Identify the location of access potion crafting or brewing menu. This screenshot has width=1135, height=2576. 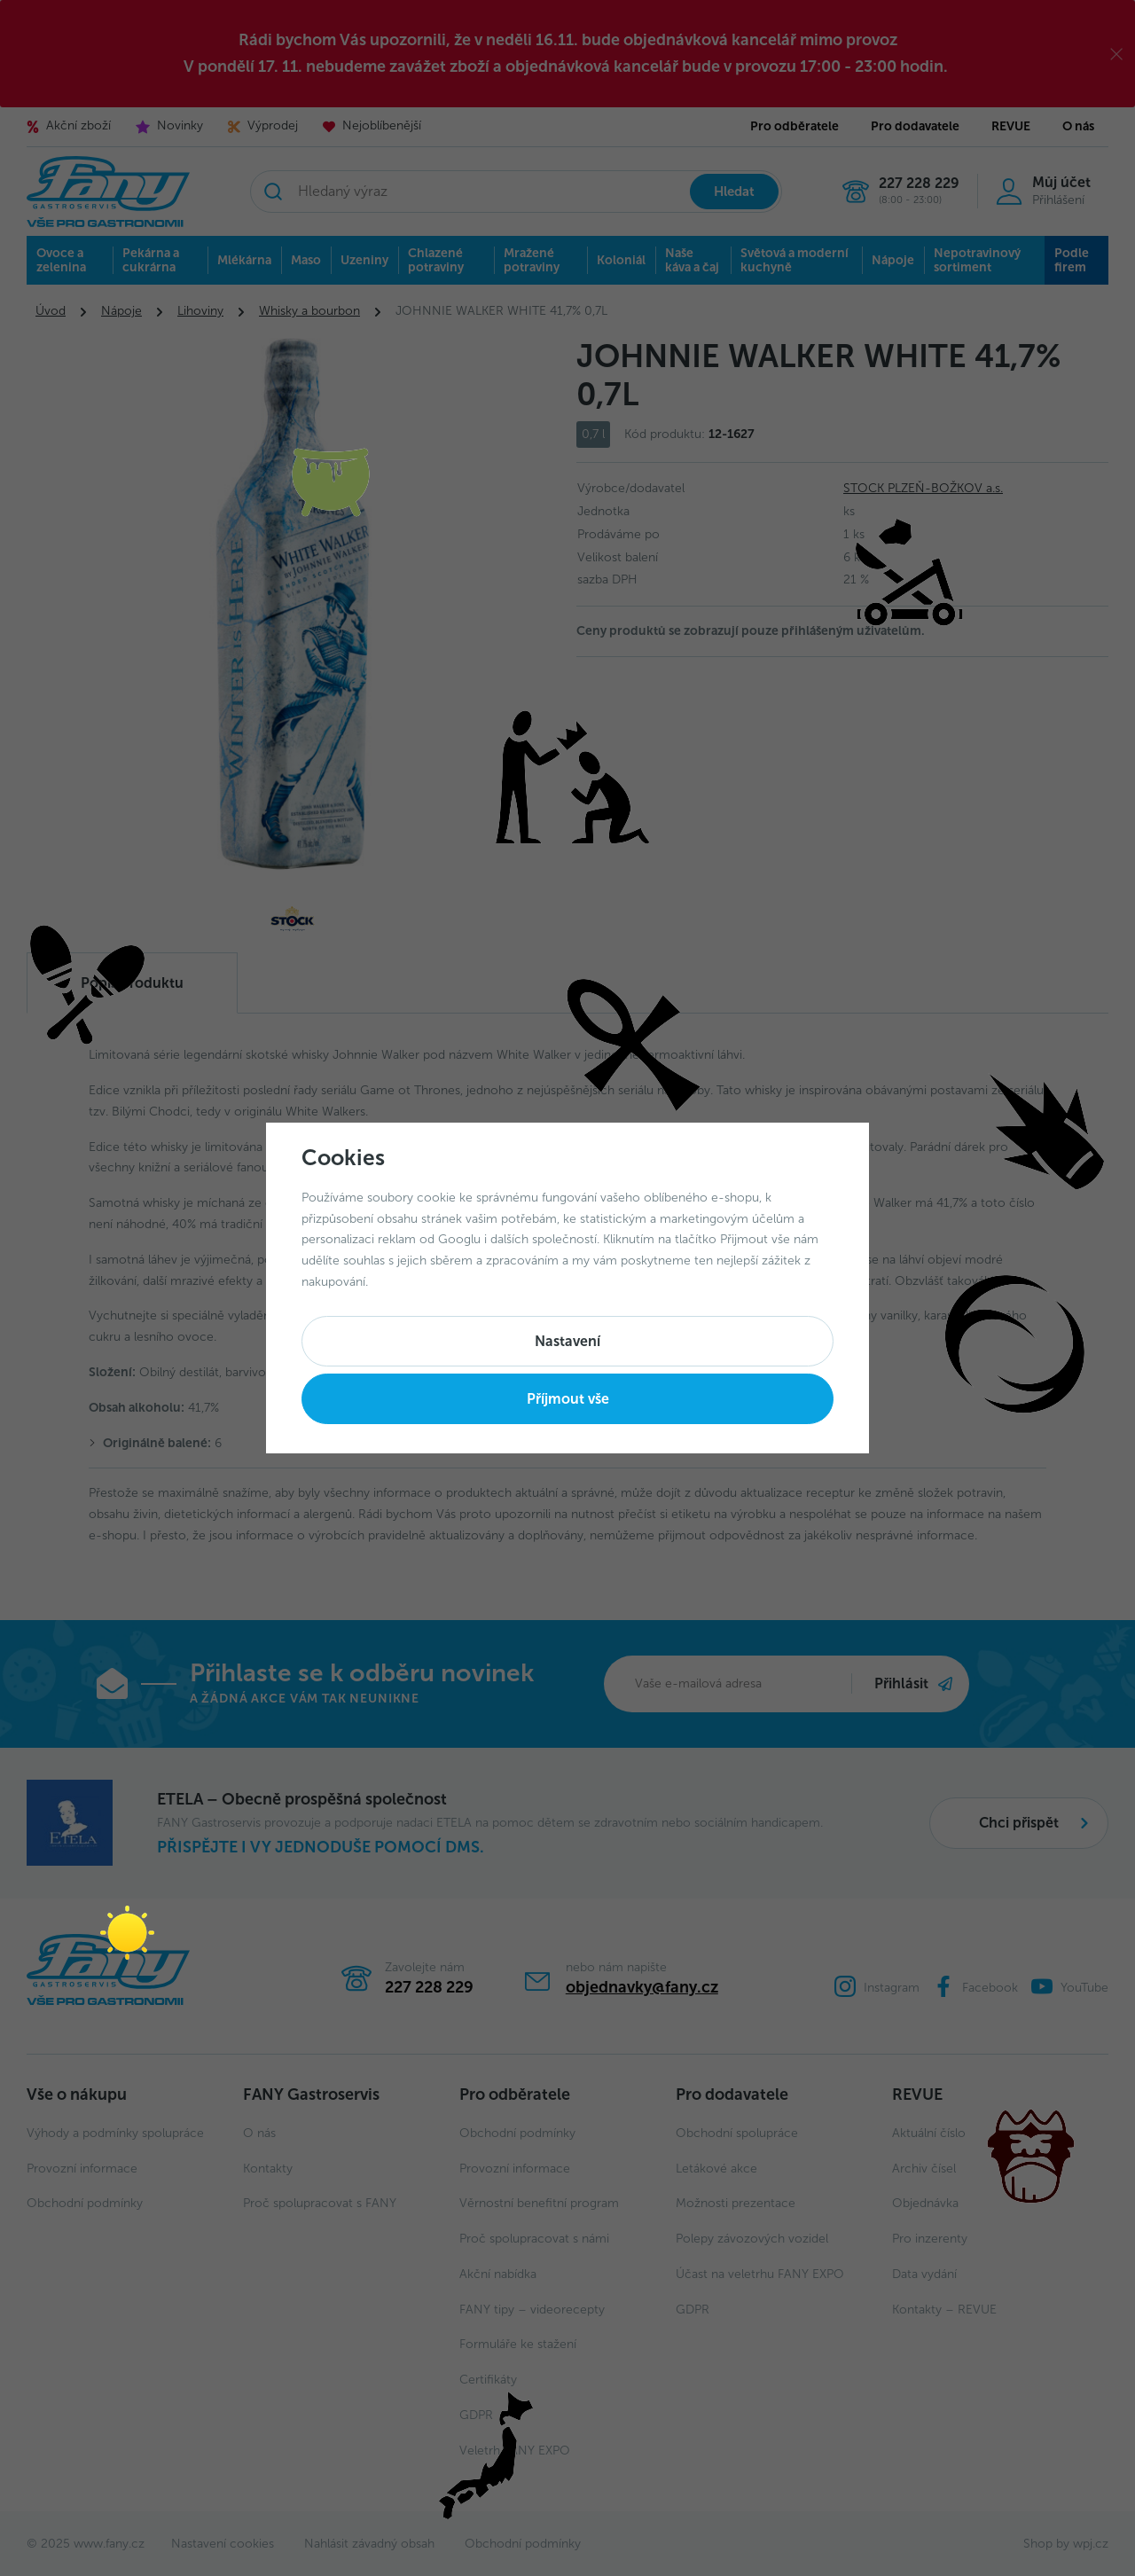
(331, 482).